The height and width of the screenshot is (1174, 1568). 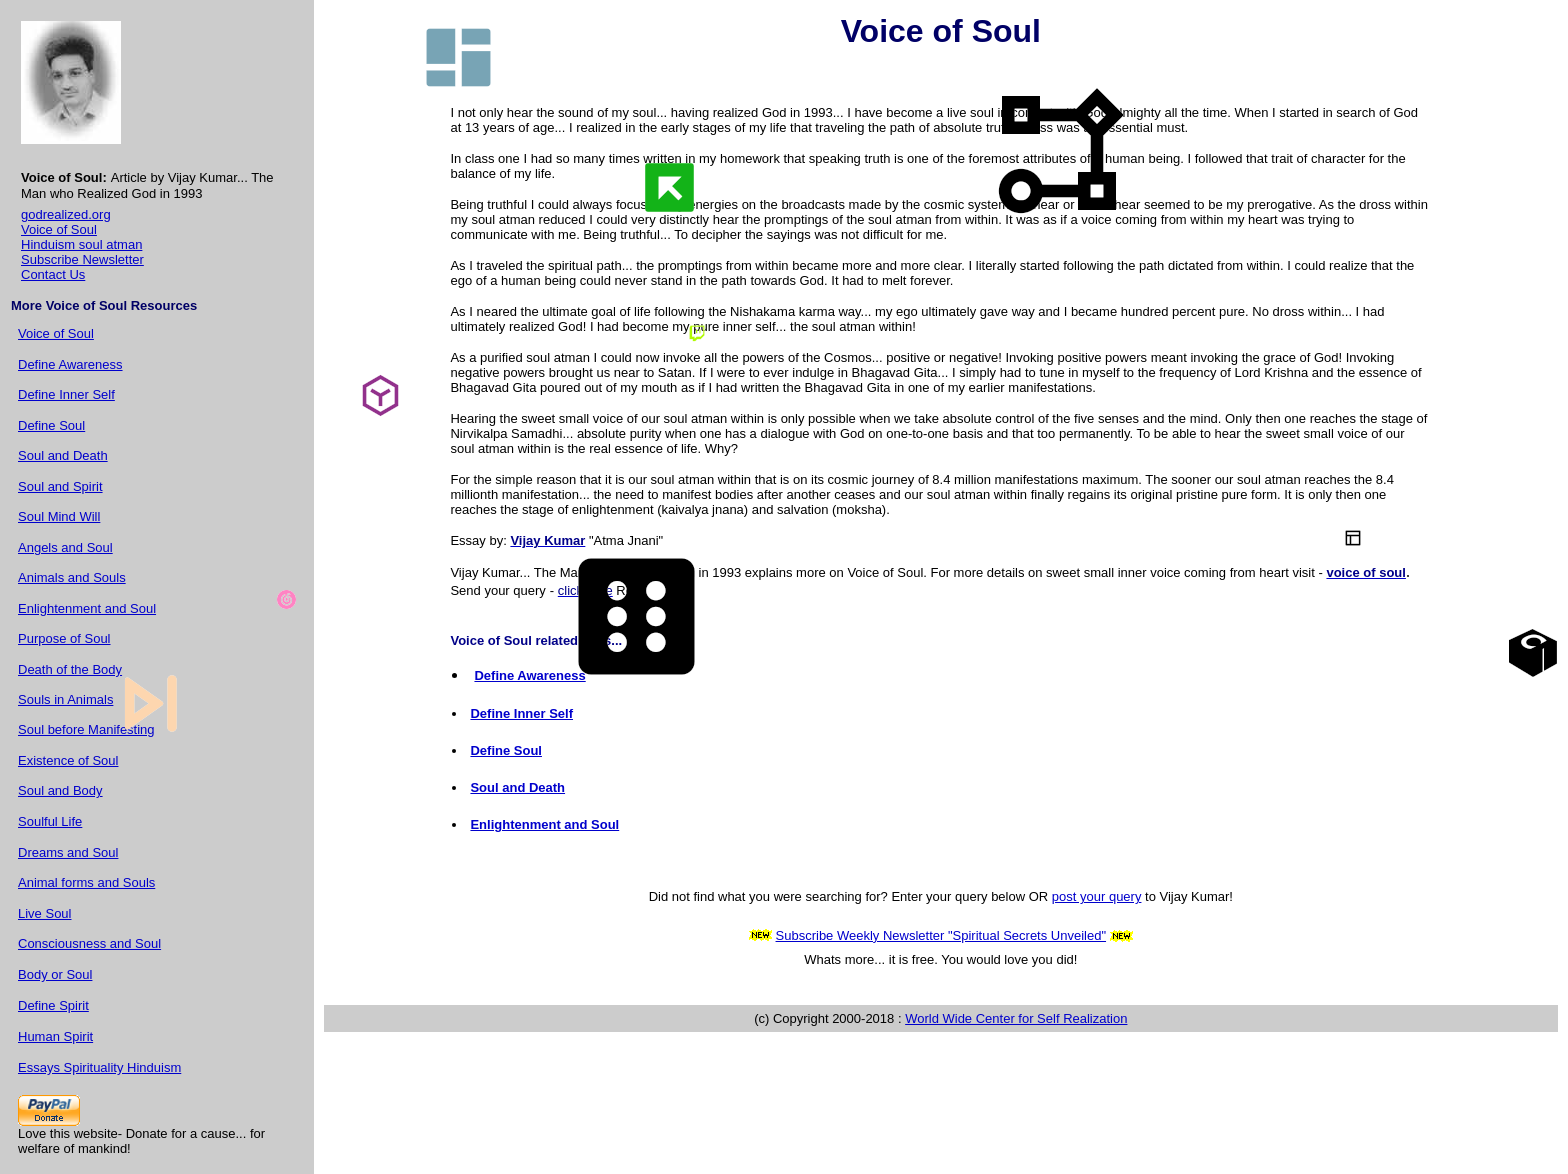 What do you see at coordinates (286, 599) in the screenshot?
I see `open netease cloud music app` at bounding box center [286, 599].